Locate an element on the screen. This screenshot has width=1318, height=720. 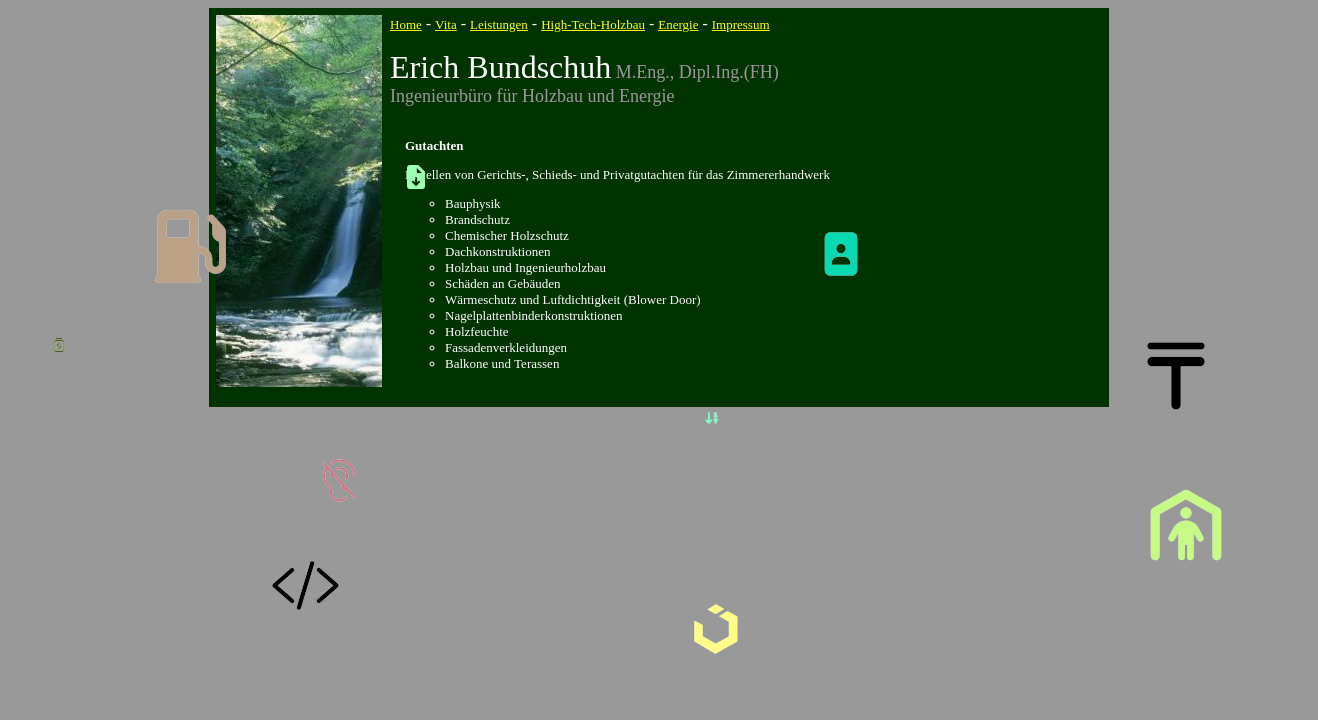
UIkit framework logo is located at coordinates (716, 629).